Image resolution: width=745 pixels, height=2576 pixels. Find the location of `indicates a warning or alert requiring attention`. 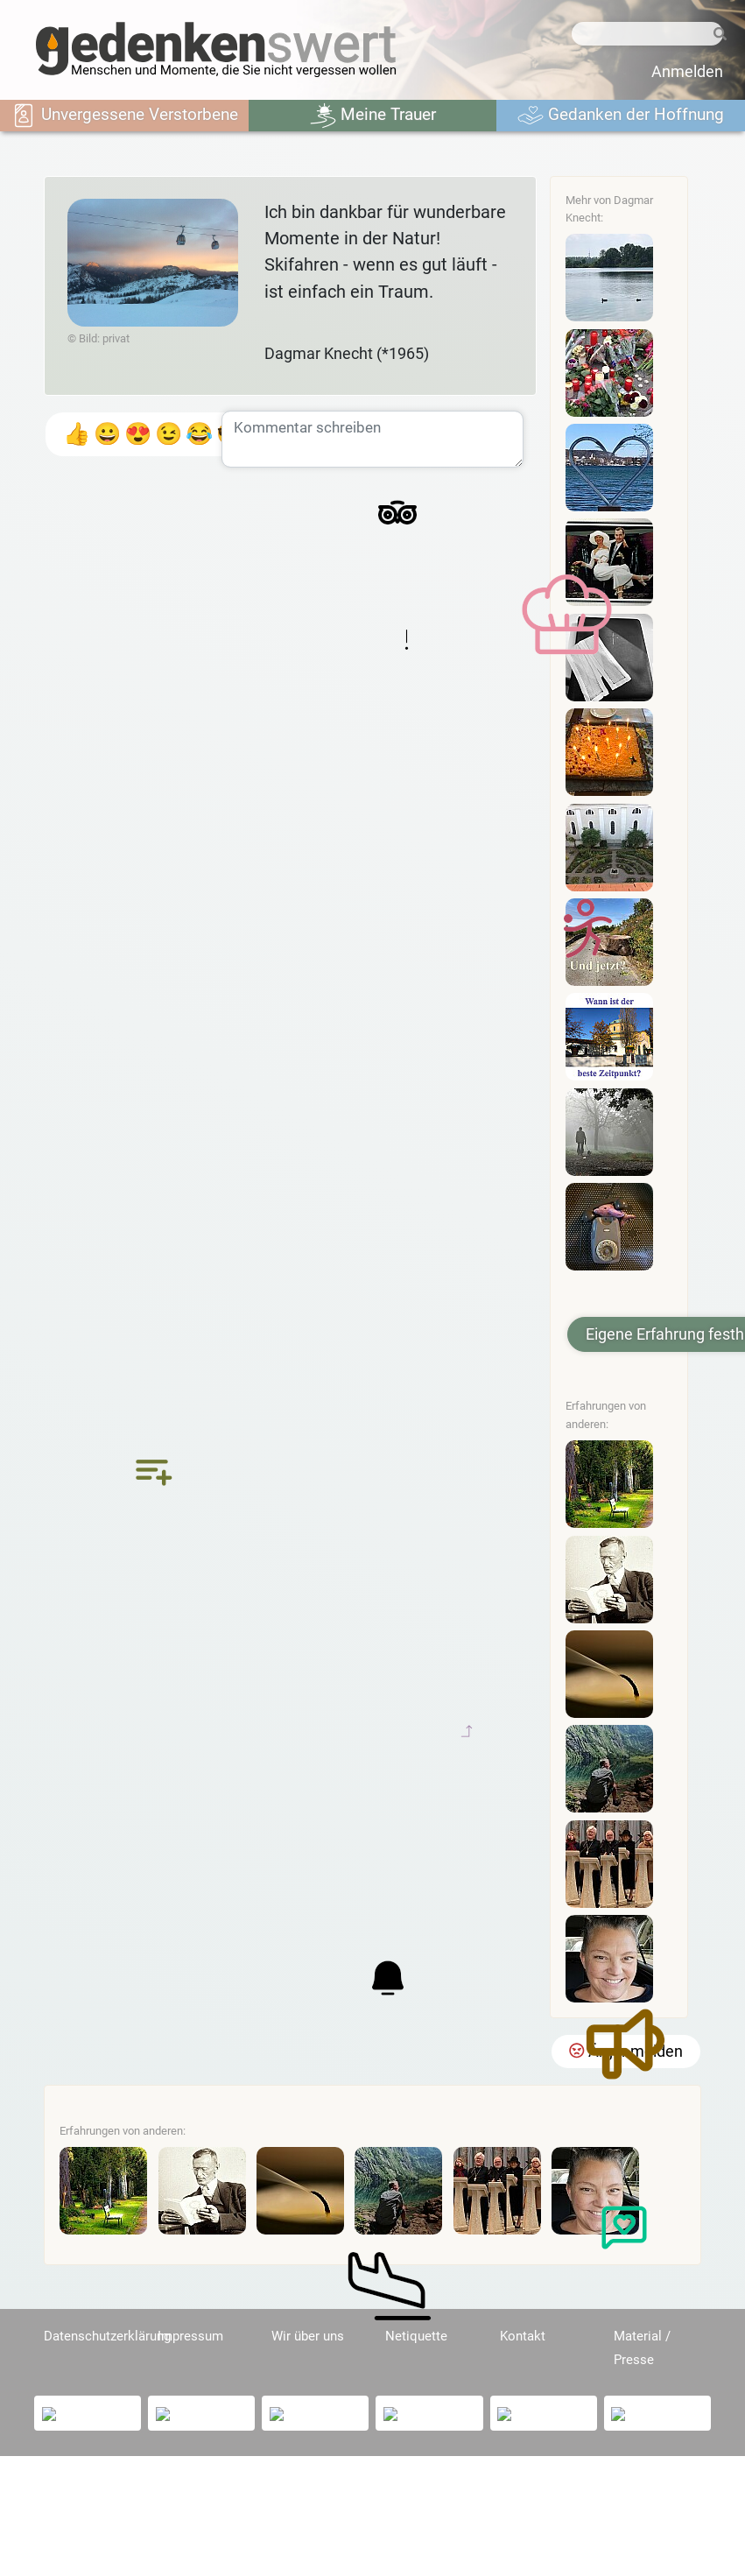

indicates a warning or alert requiring attention is located at coordinates (406, 639).